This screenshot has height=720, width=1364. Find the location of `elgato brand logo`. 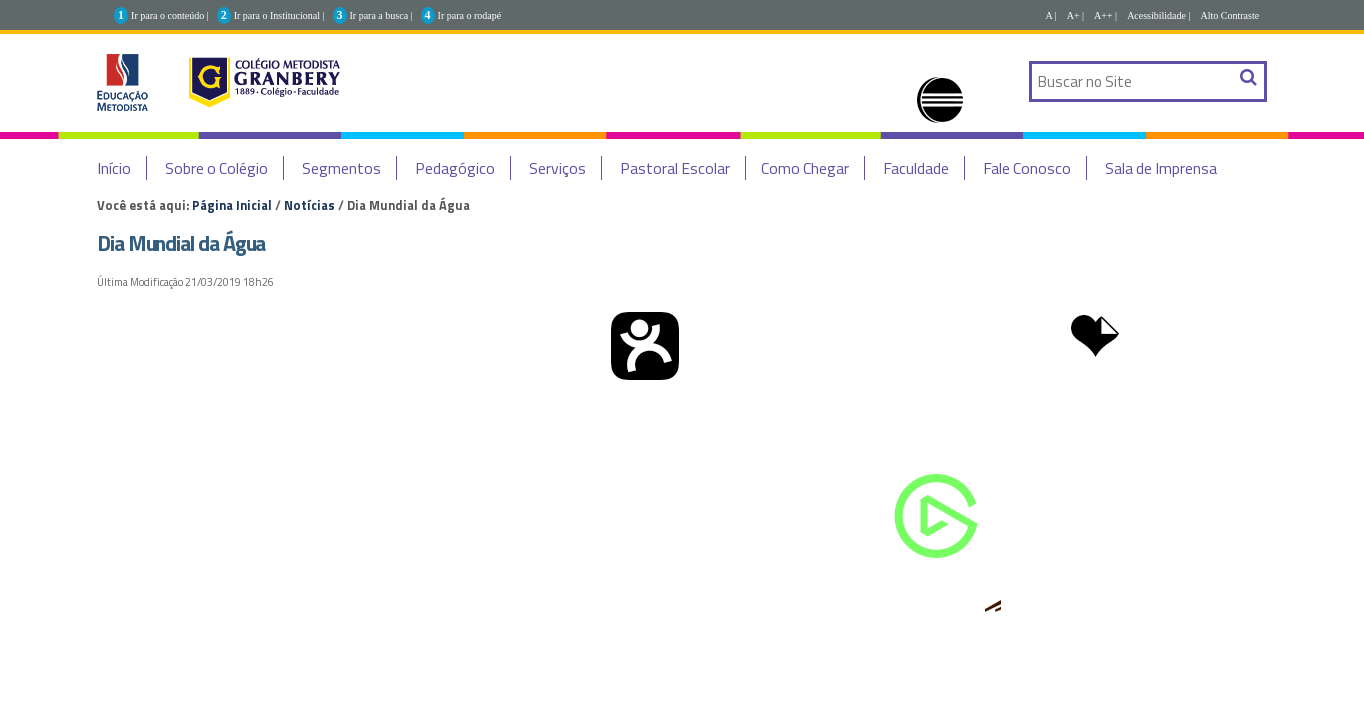

elgato brand logo is located at coordinates (936, 516).